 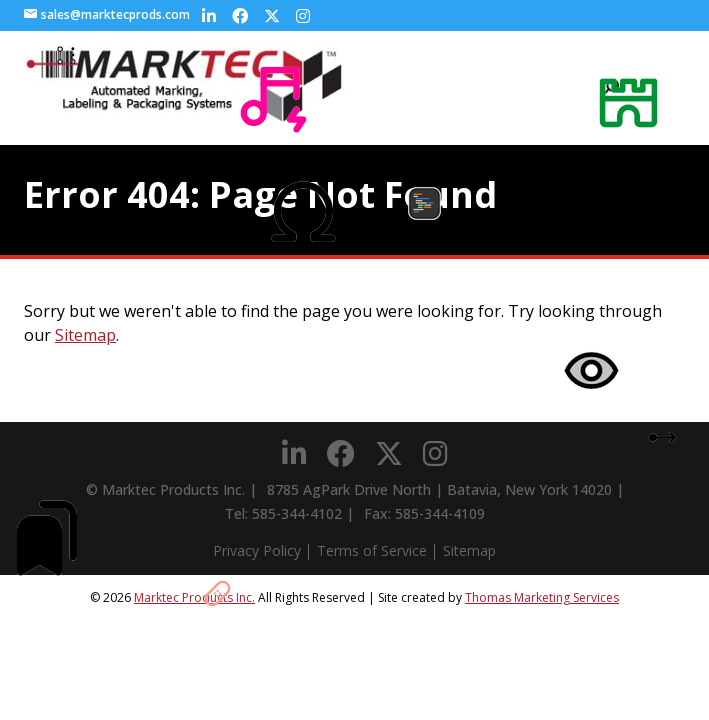 What do you see at coordinates (66, 55) in the screenshot?
I see `create a draft pull request` at bounding box center [66, 55].